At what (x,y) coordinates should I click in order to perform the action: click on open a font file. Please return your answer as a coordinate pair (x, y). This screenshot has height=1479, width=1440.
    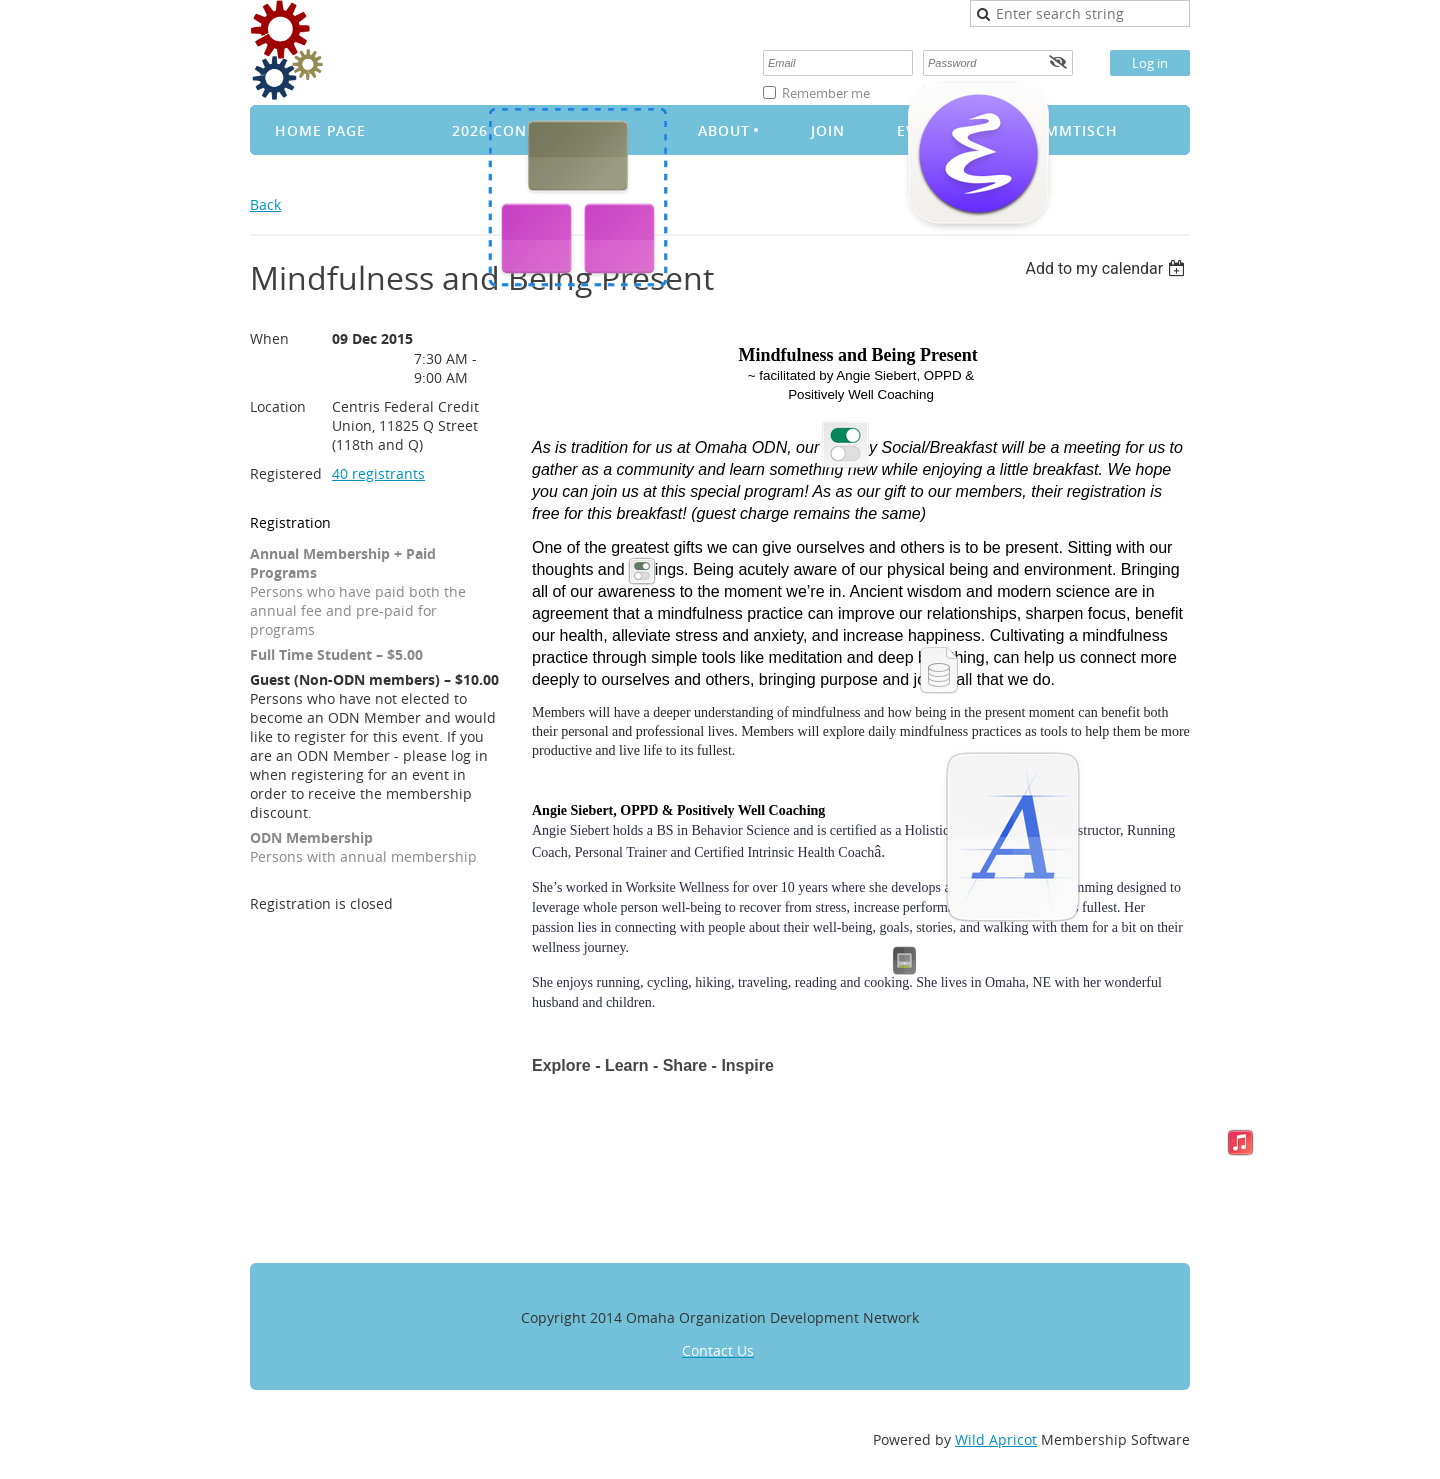
    Looking at the image, I should click on (1013, 837).